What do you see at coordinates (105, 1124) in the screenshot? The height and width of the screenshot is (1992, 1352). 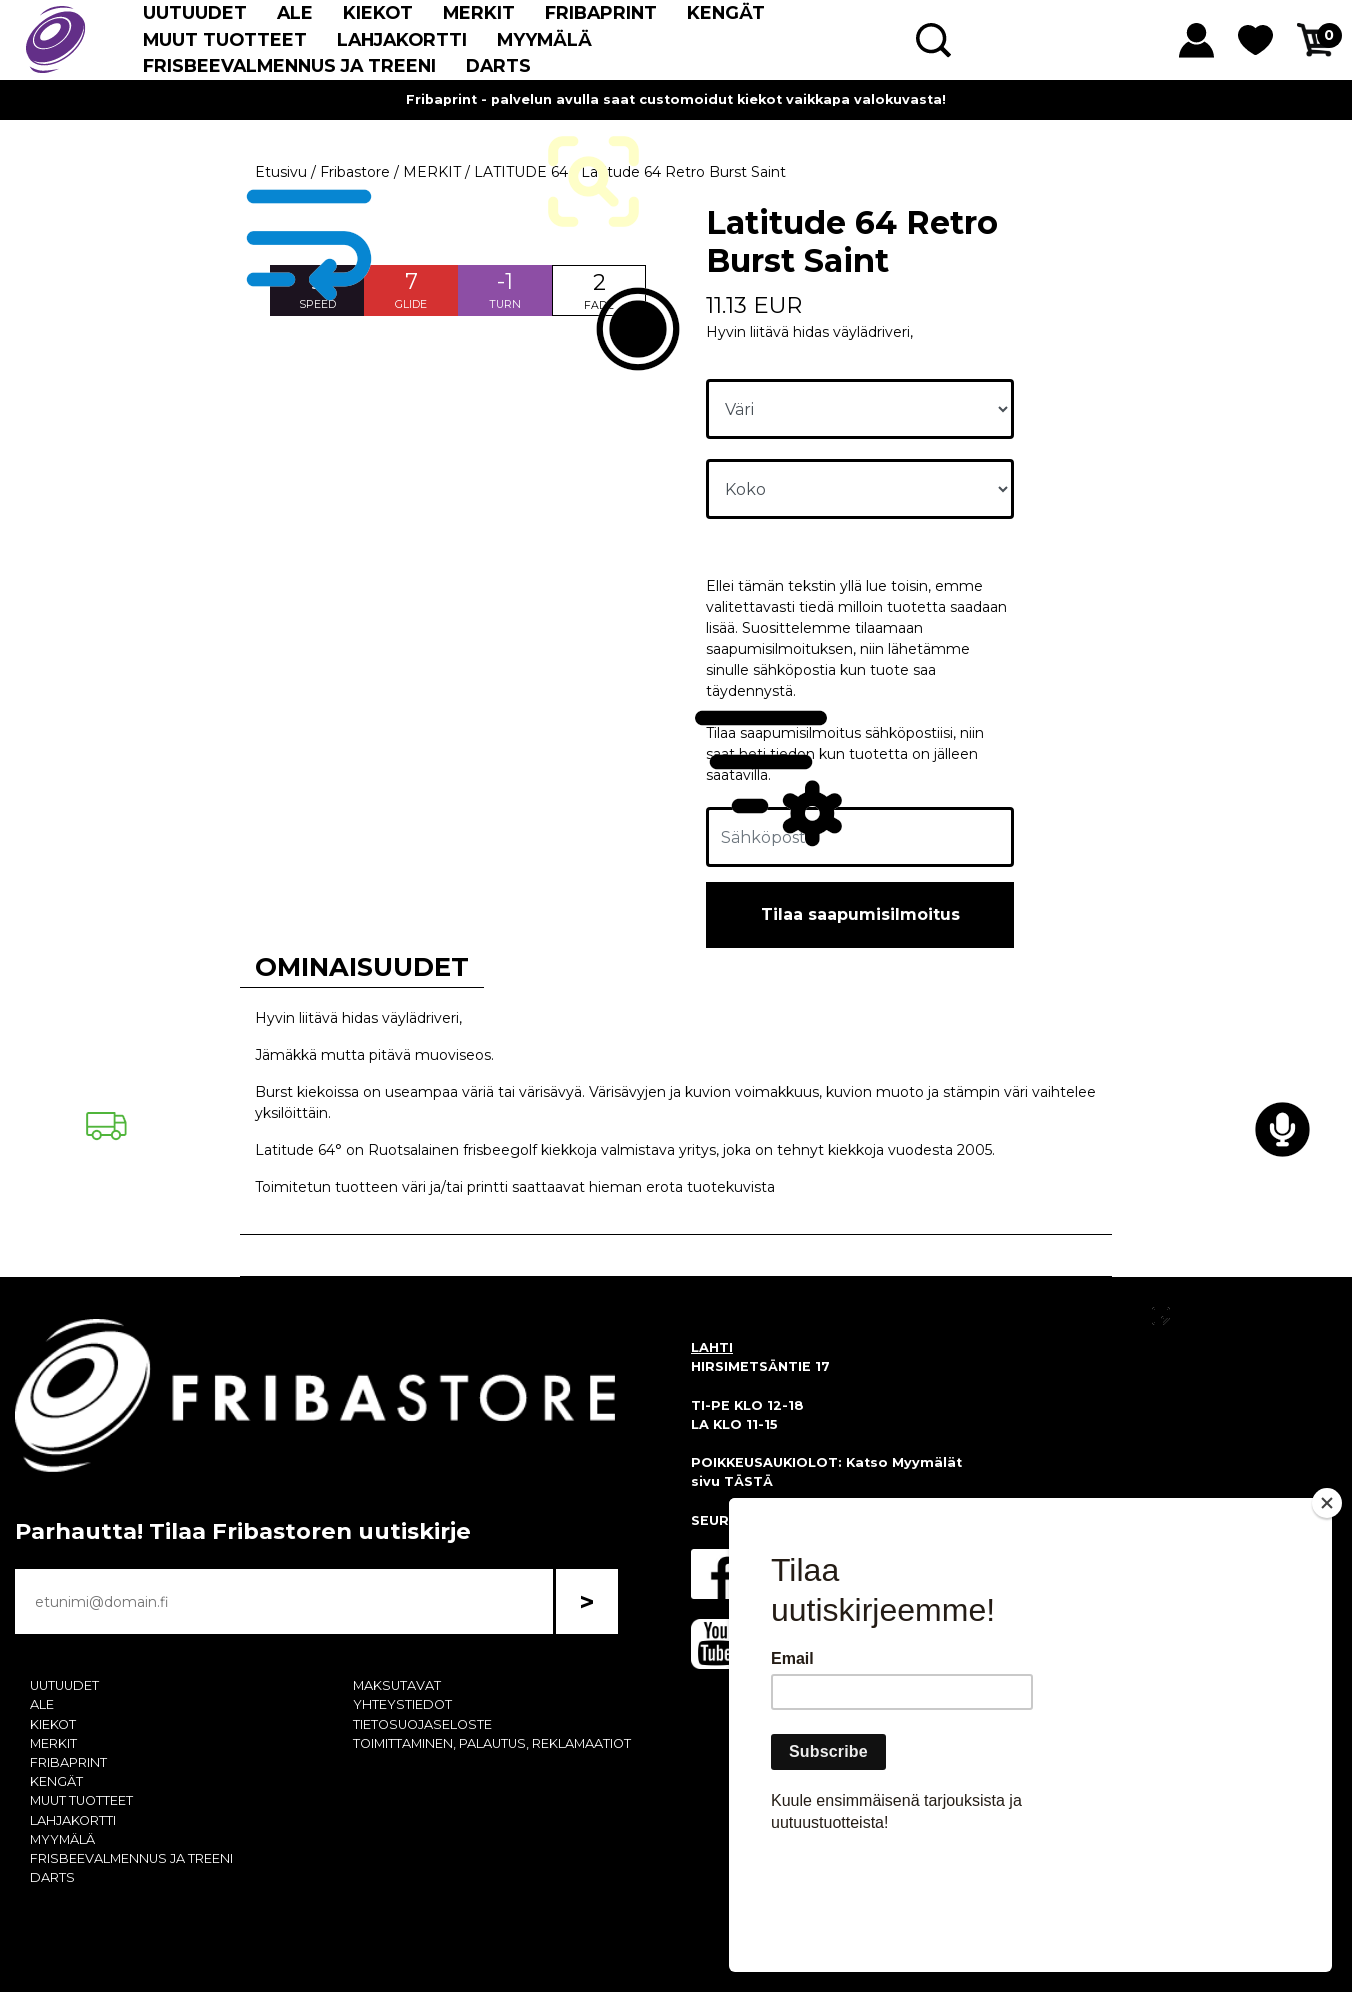 I see `track your delivery status` at bounding box center [105, 1124].